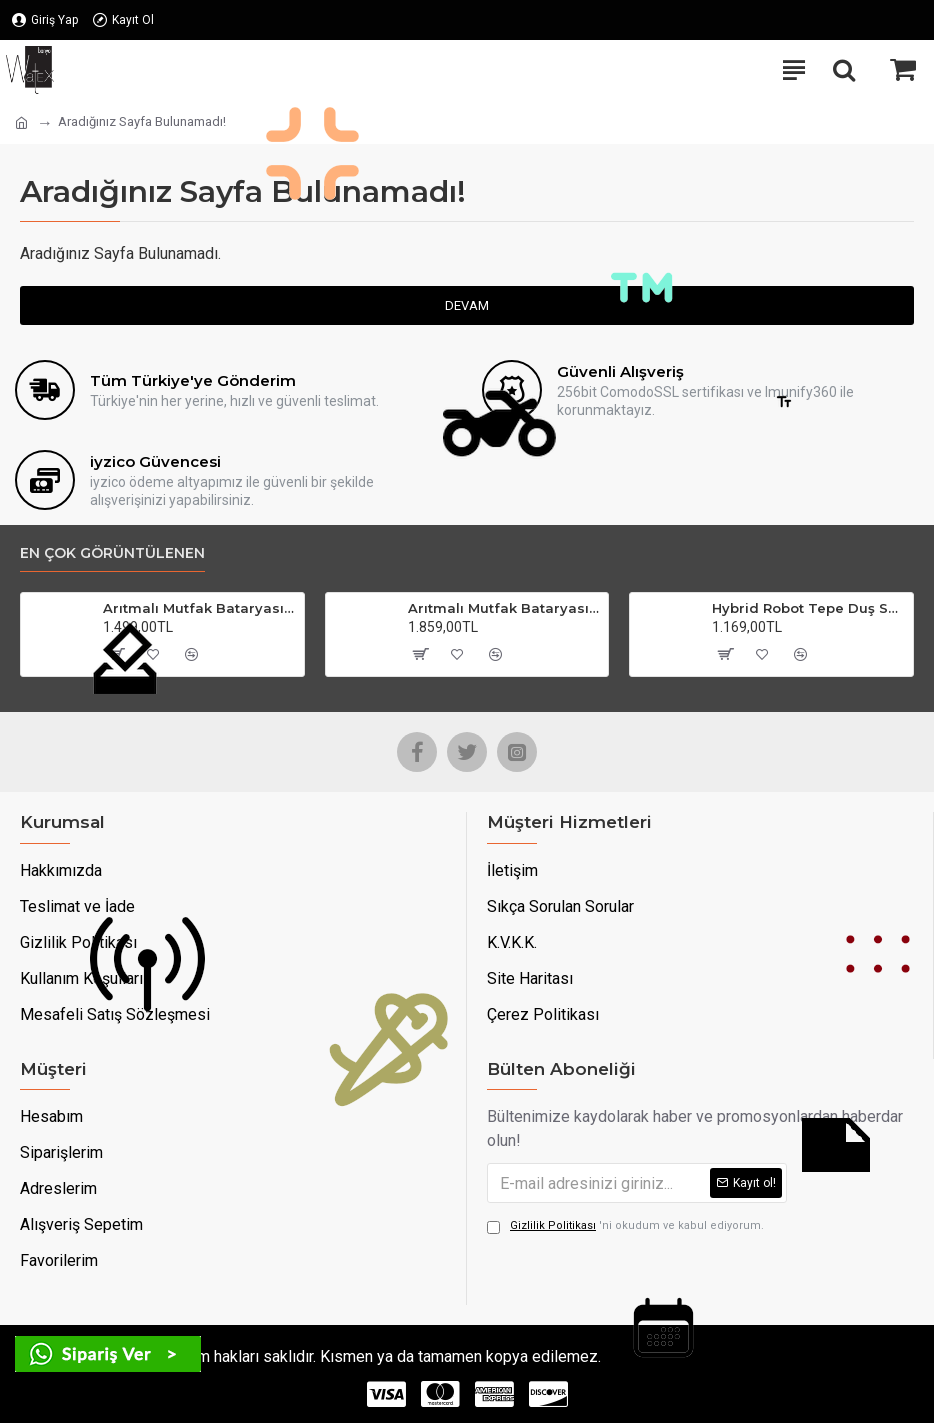 This screenshot has width=934, height=1423. What do you see at coordinates (147, 963) in the screenshot?
I see `start a live broadcast or stream` at bounding box center [147, 963].